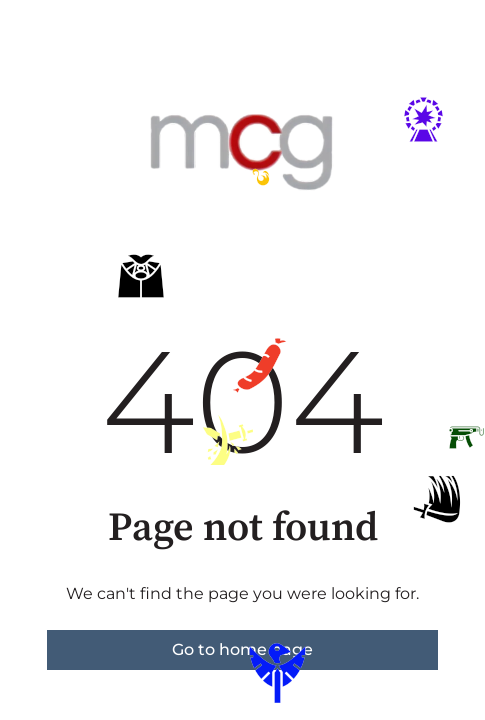  Describe the element at coordinates (437, 499) in the screenshot. I see `perform a slash attack in combat` at that location.